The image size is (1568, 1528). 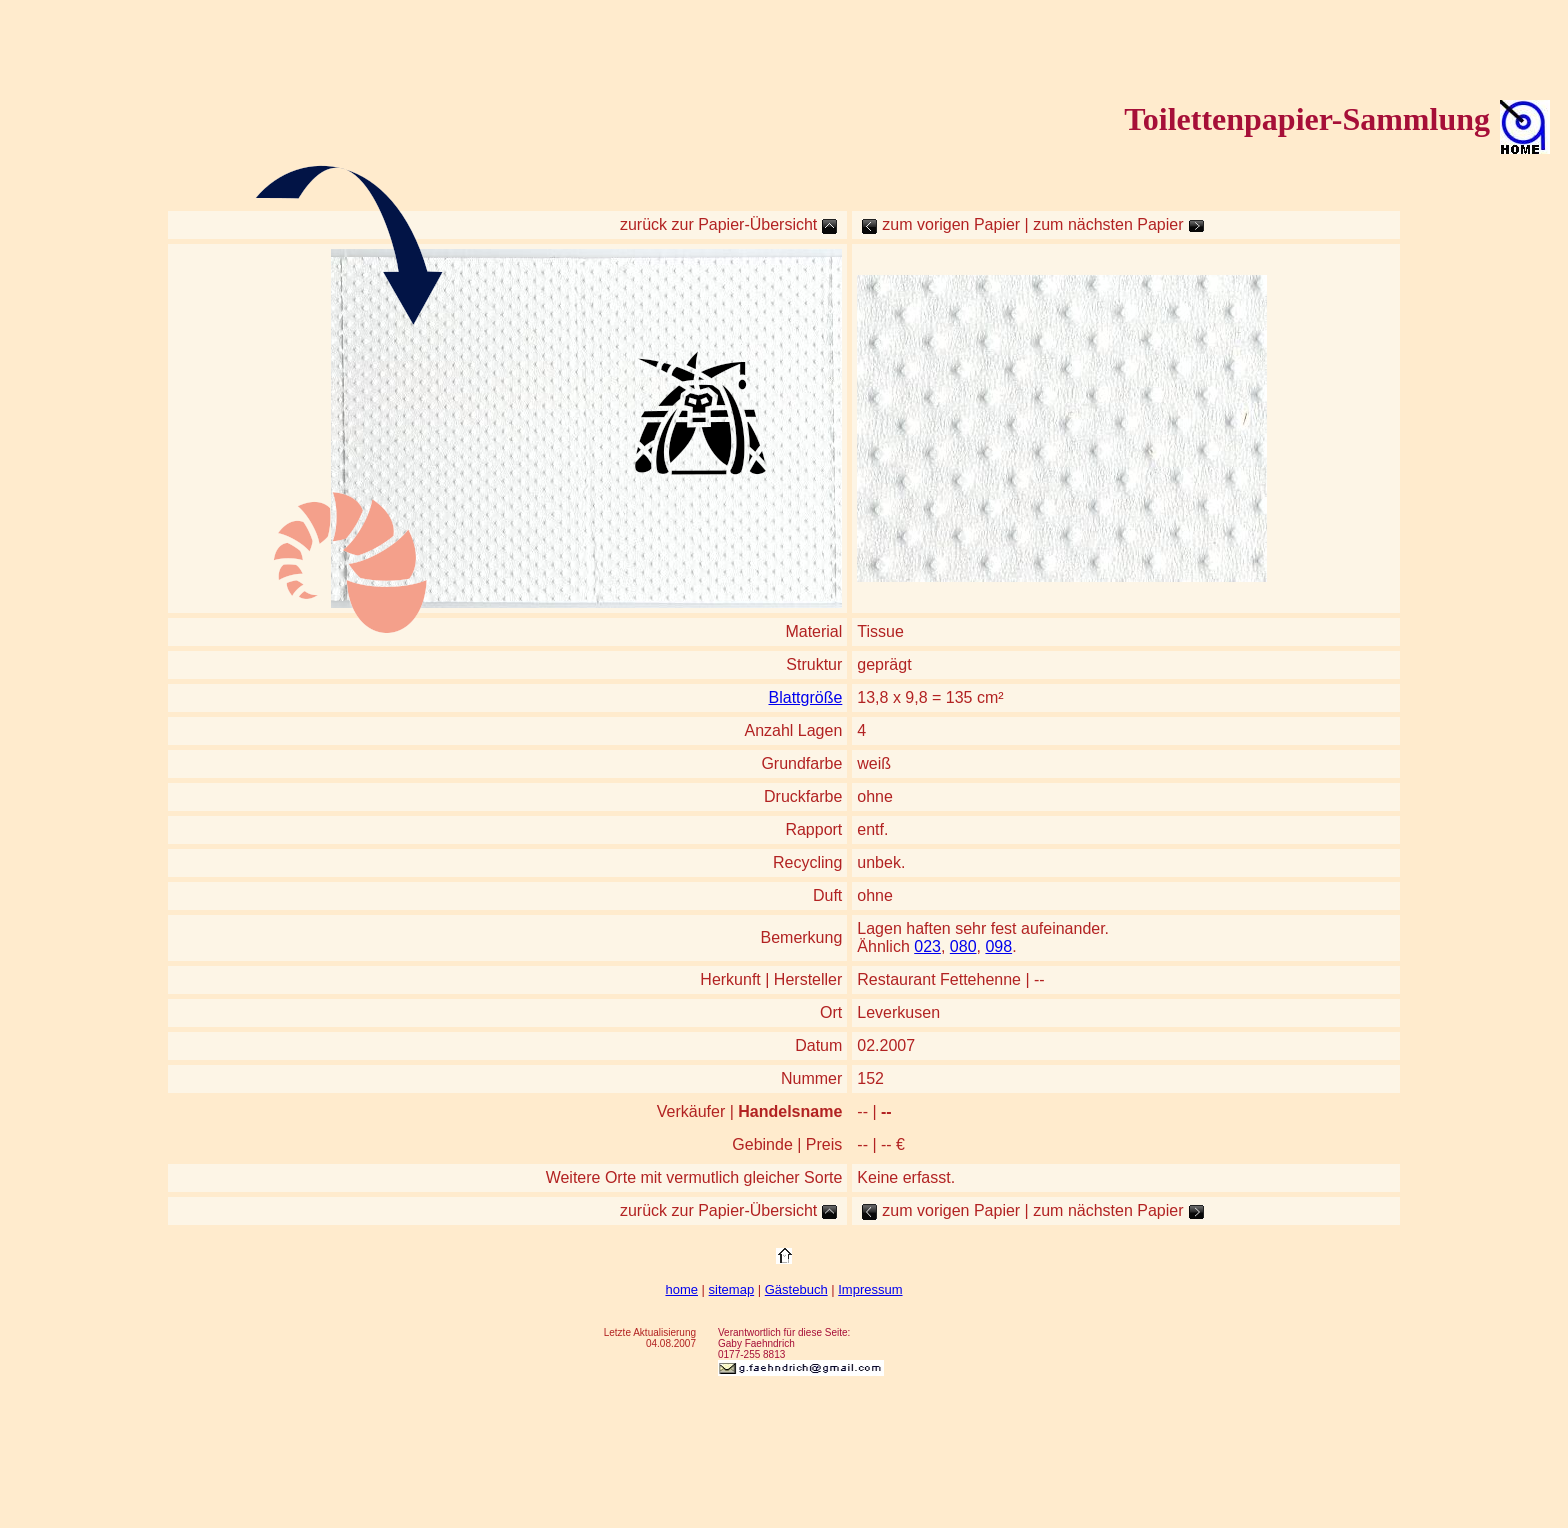 I want to click on access goblin camp location in game, so click(x=699, y=409).